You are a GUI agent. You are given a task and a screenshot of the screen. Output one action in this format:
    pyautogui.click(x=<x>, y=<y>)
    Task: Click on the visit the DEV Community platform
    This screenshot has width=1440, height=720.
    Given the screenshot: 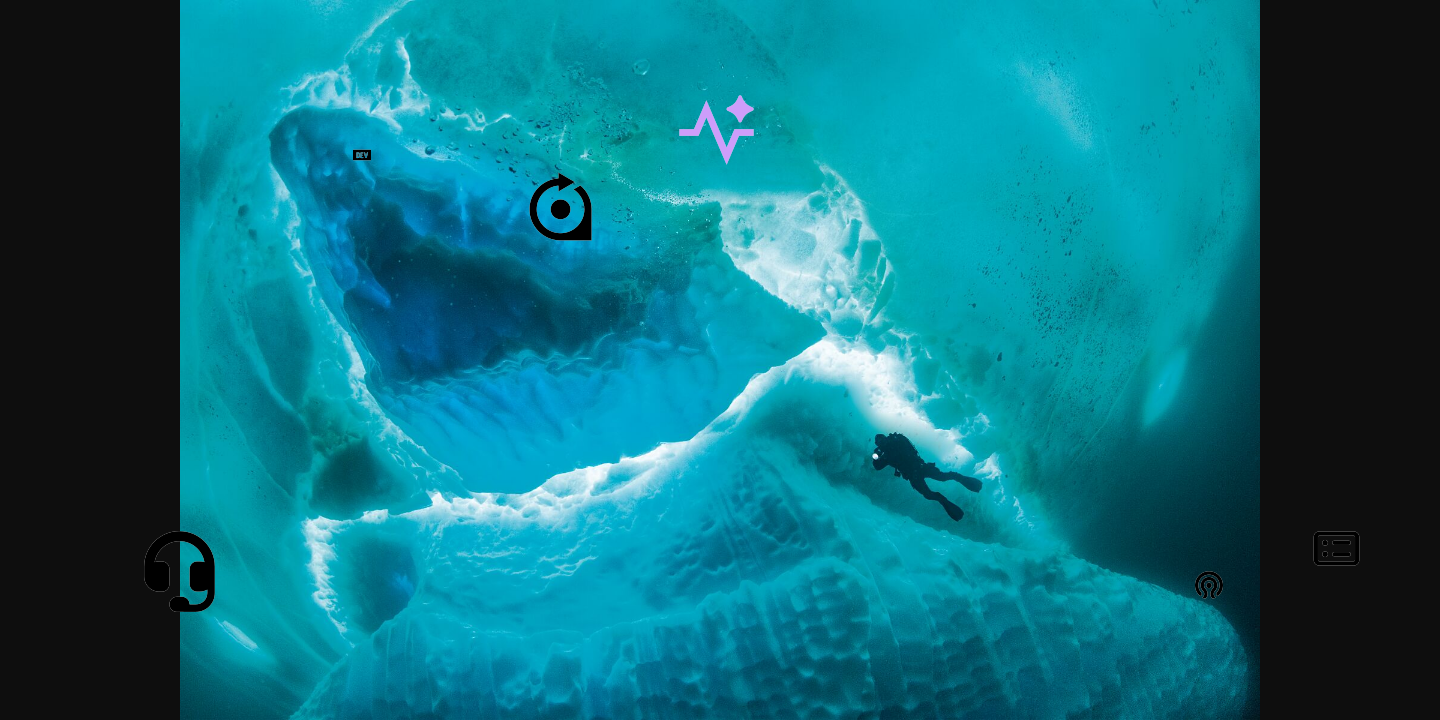 What is the action you would take?
    pyautogui.click(x=362, y=155)
    